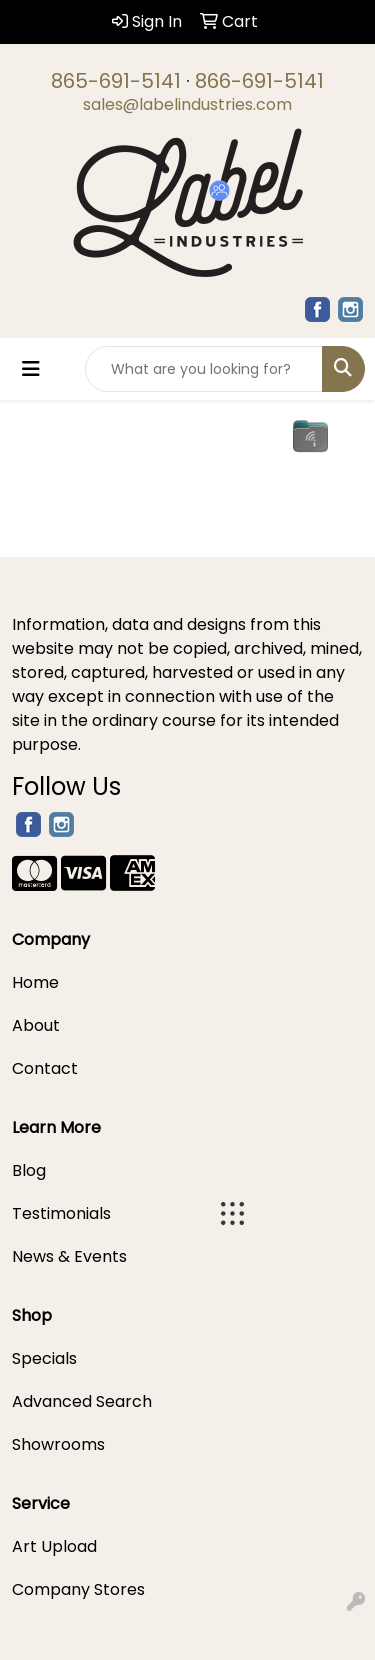 The height and width of the screenshot is (1660, 375). I want to click on folder synced with insync cloud storage, so click(310, 435).